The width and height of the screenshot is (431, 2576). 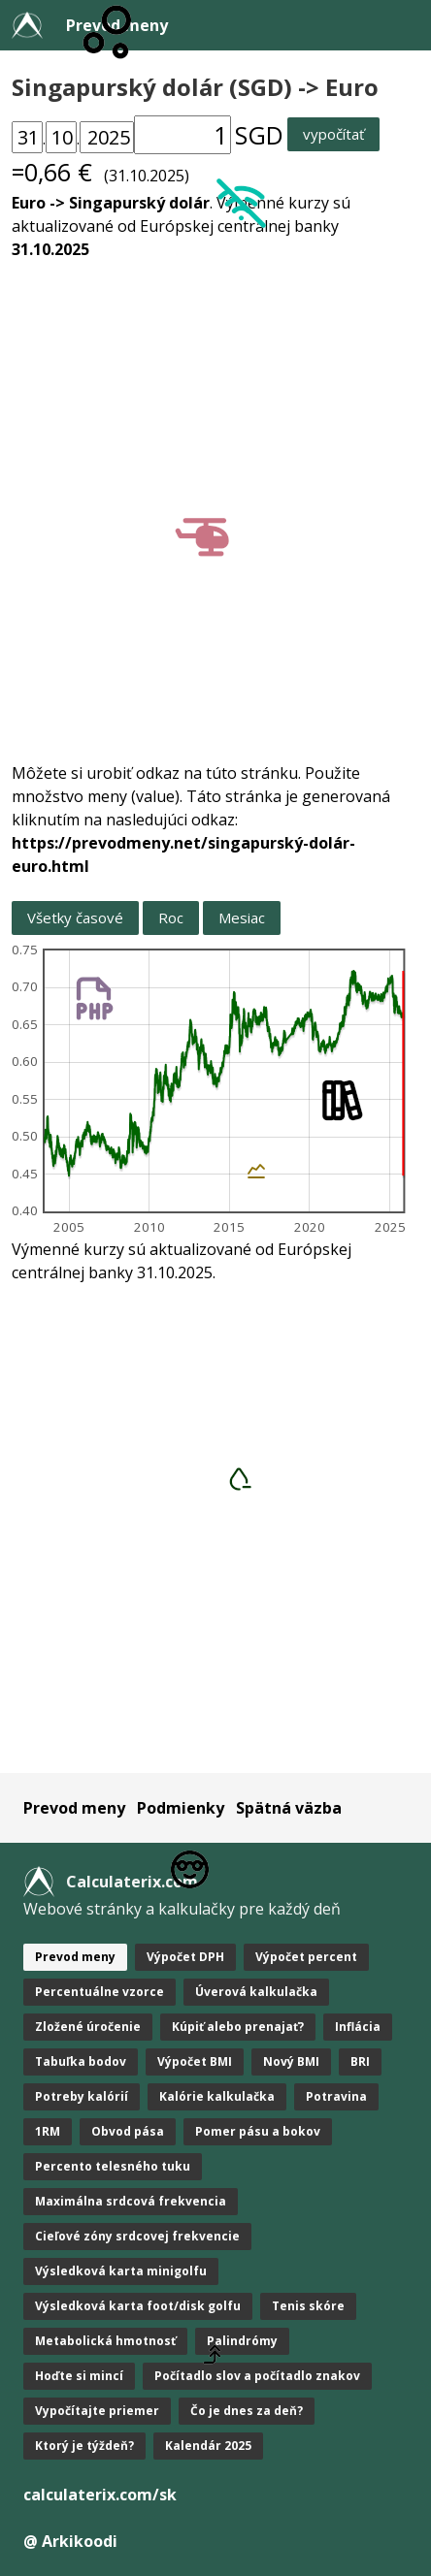 I want to click on view analytics or performance trends, so click(x=256, y=1171).